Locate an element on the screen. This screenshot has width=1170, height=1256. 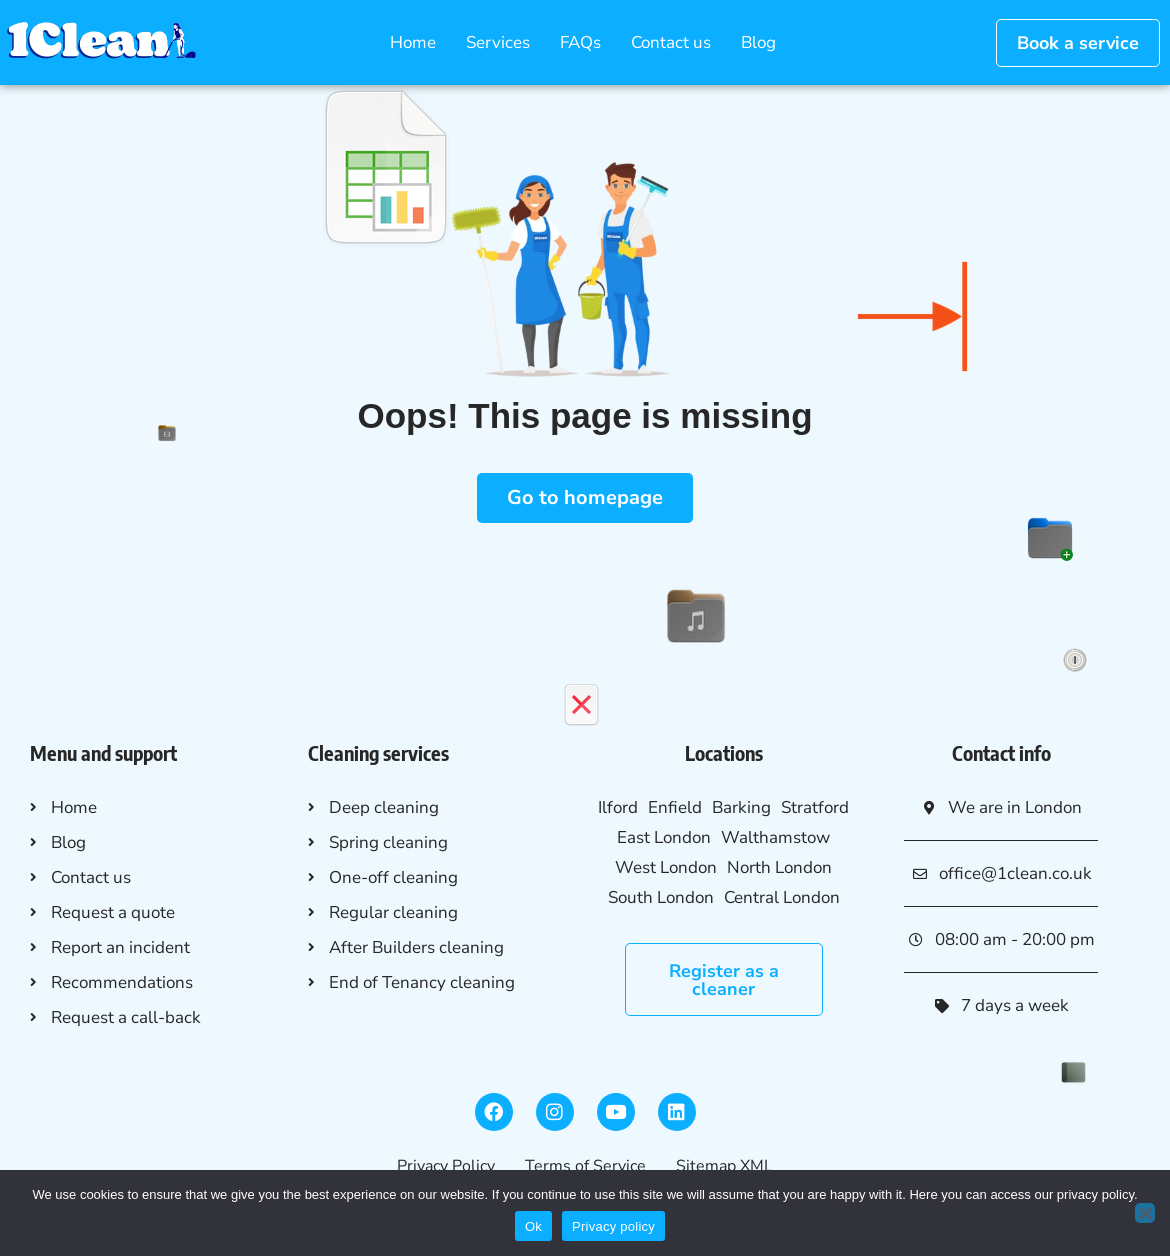
create a new folder is located at coordinates (1050, 538).